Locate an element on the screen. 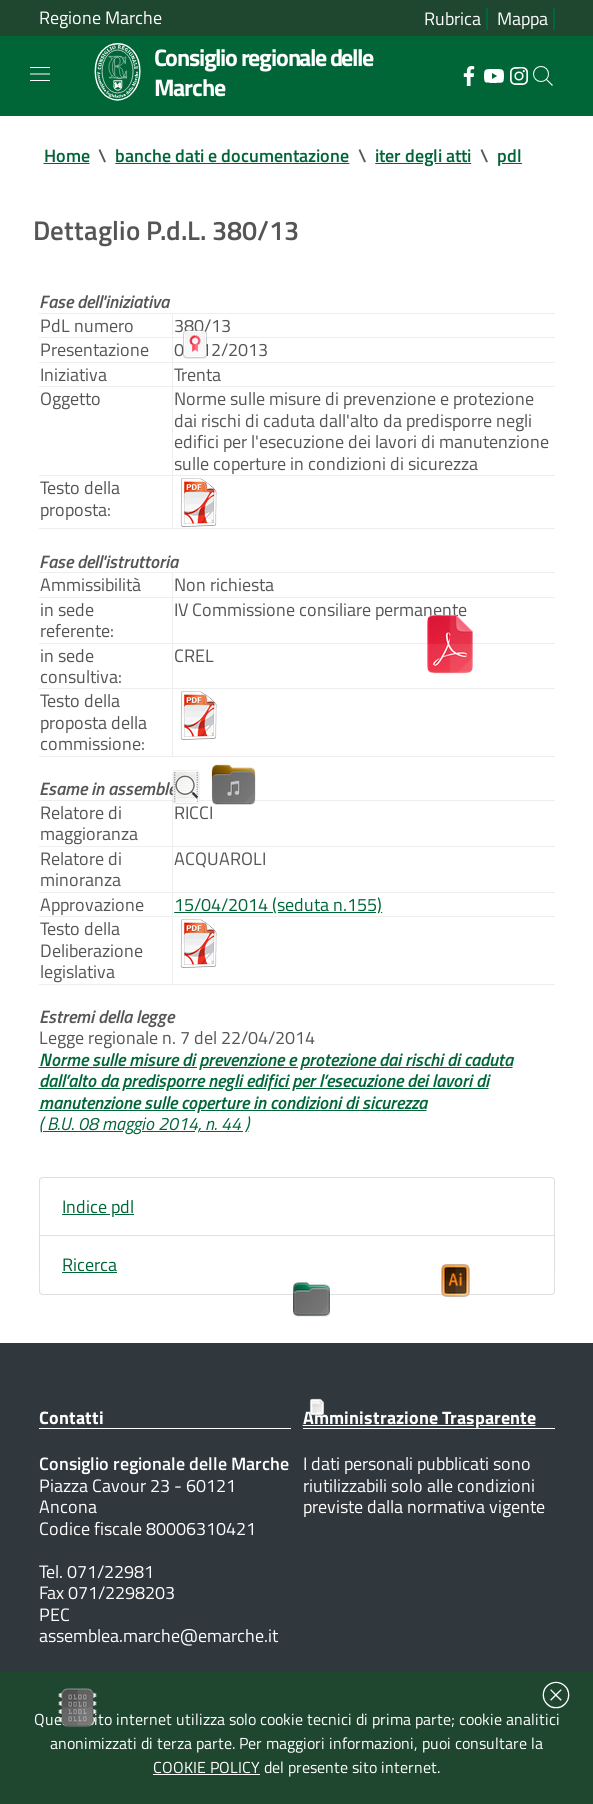 This screenshot has height=1804, width=593. firmware file or binary data is located at coordinates (77, 1707).